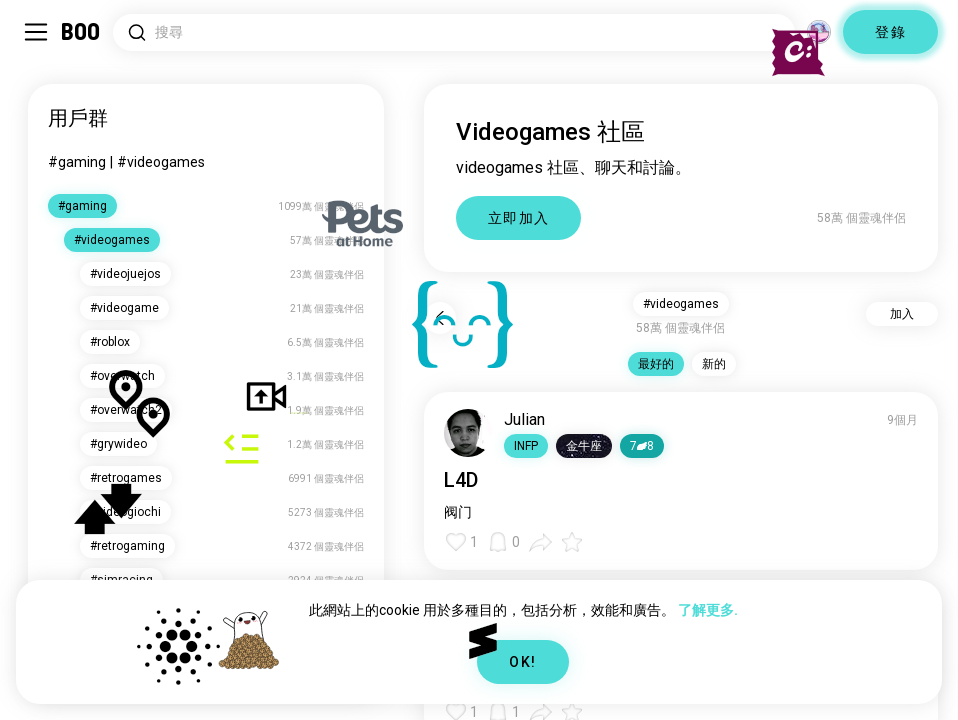 Image resolution: width=958 pixels, height=720 pixels. Describe the element at coordinates (139, 403) in the screenshot. I see `measure distance between two locations` at that location.